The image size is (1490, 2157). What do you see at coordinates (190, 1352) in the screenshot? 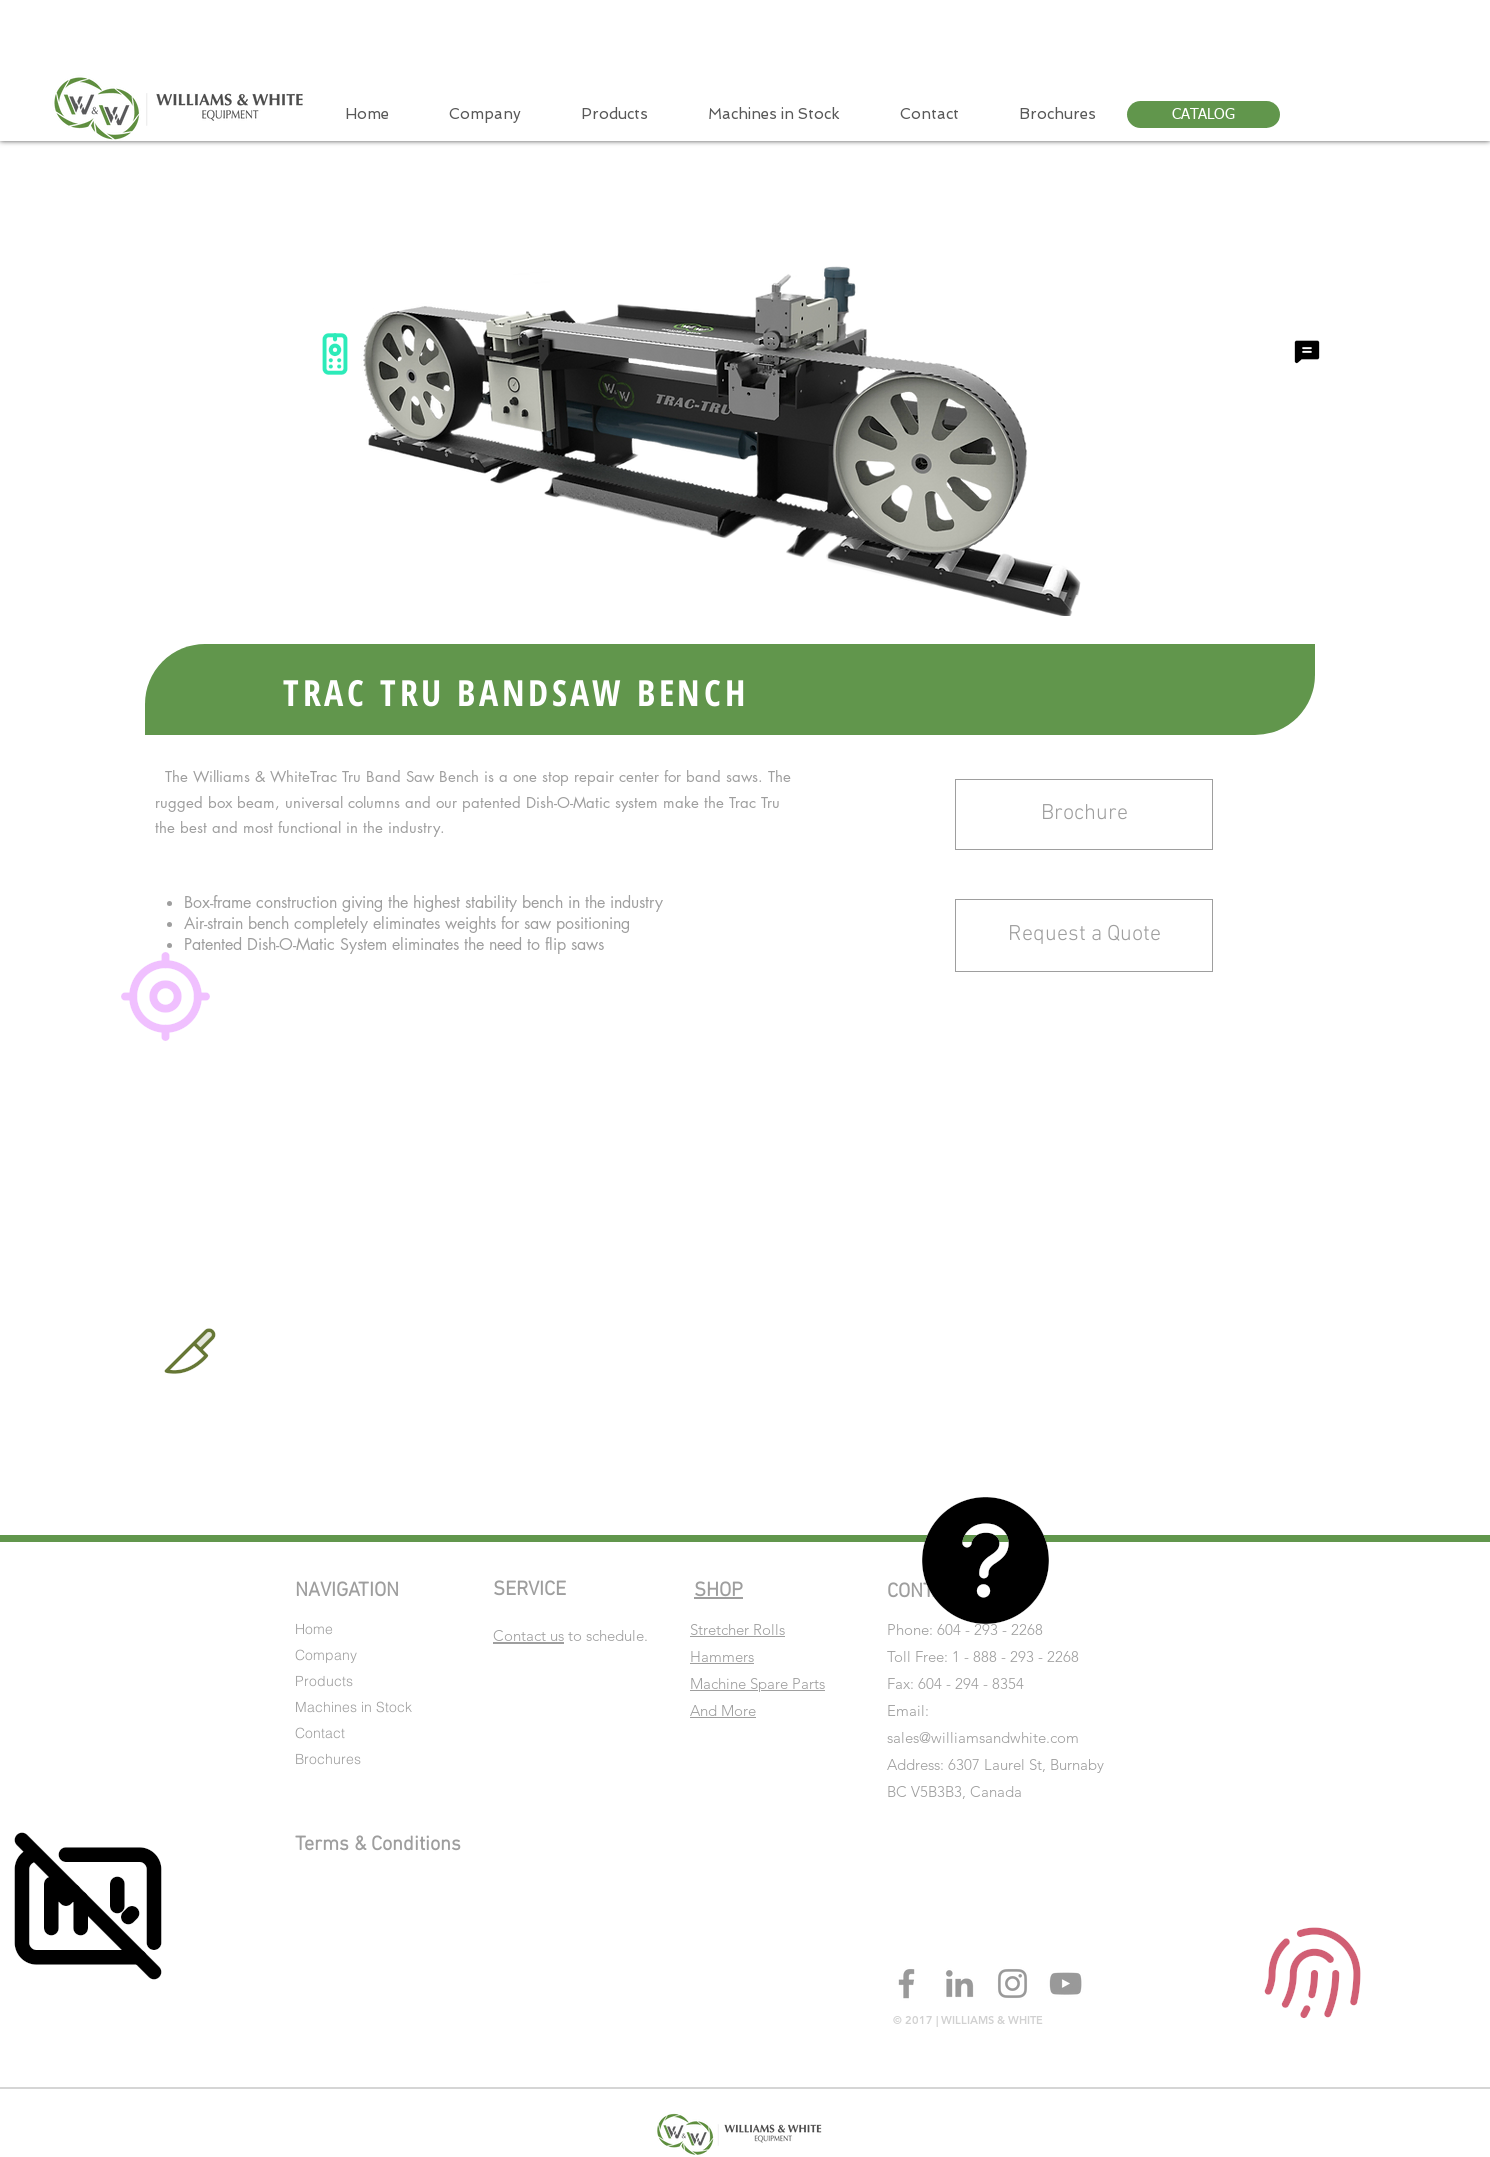
I see `kitchen or cooking tools category` at bounding box center [190, 1352].